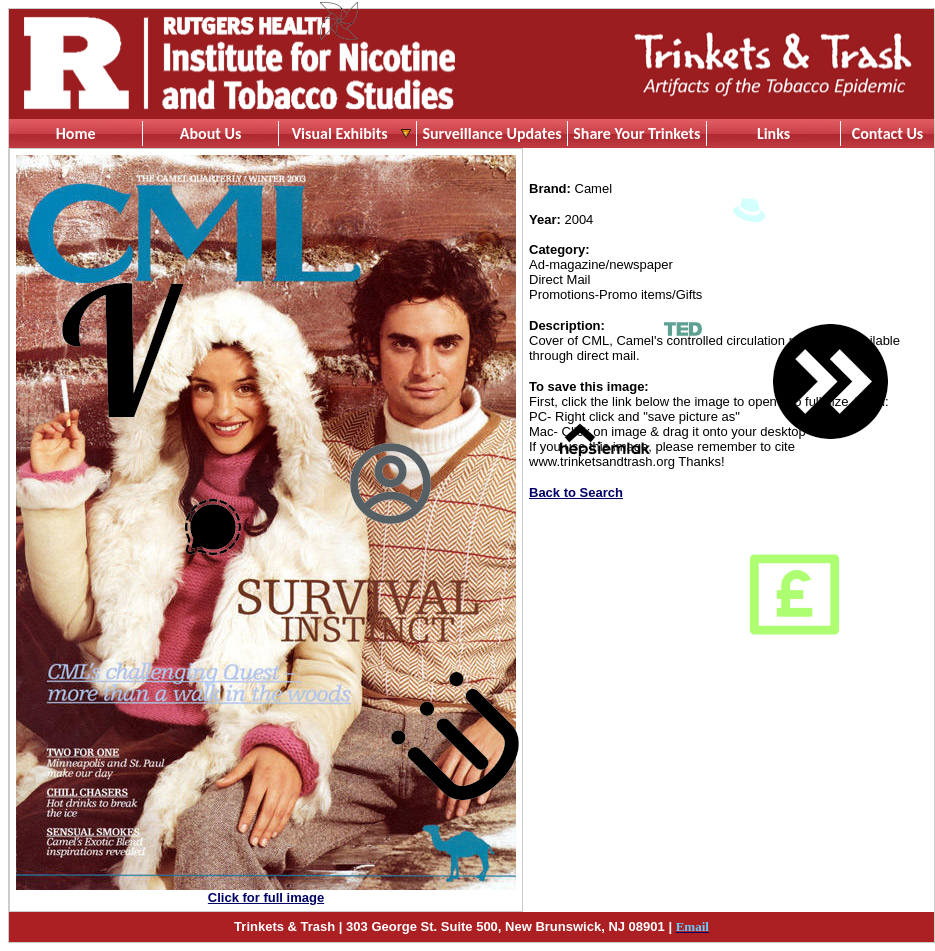 The image size is (935, 951). I want to click on esbuild JavaScript bundler logo, so click(830, 381).